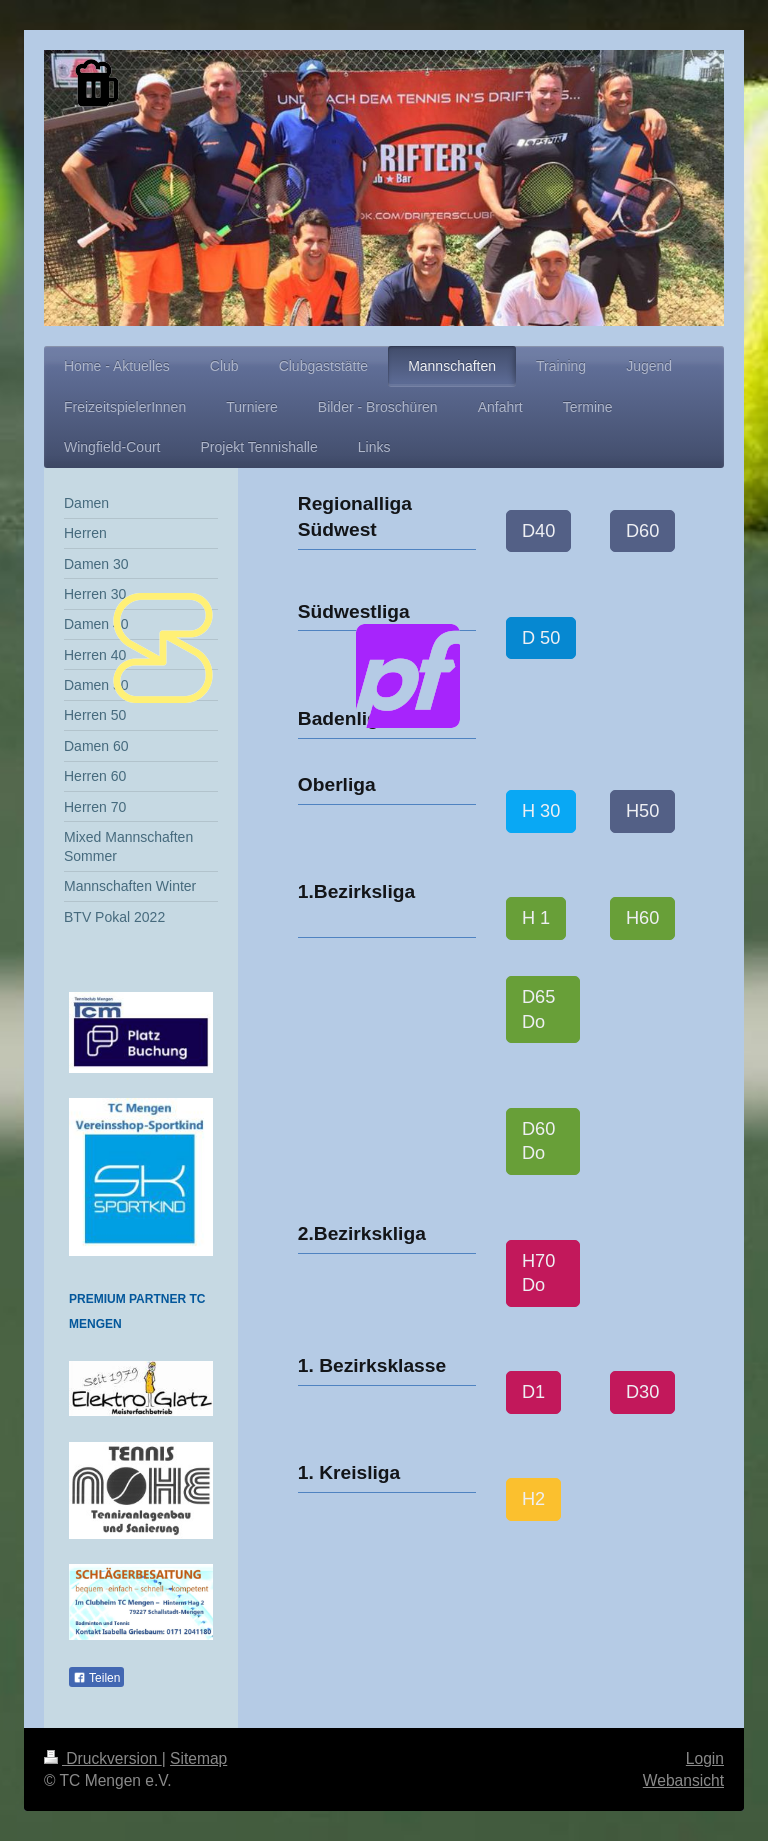 The image size is (768, 1841). Describe the element at coordinates (408, 676) in the screenshot. I see `open pfSense firewall dashboard` at that location.